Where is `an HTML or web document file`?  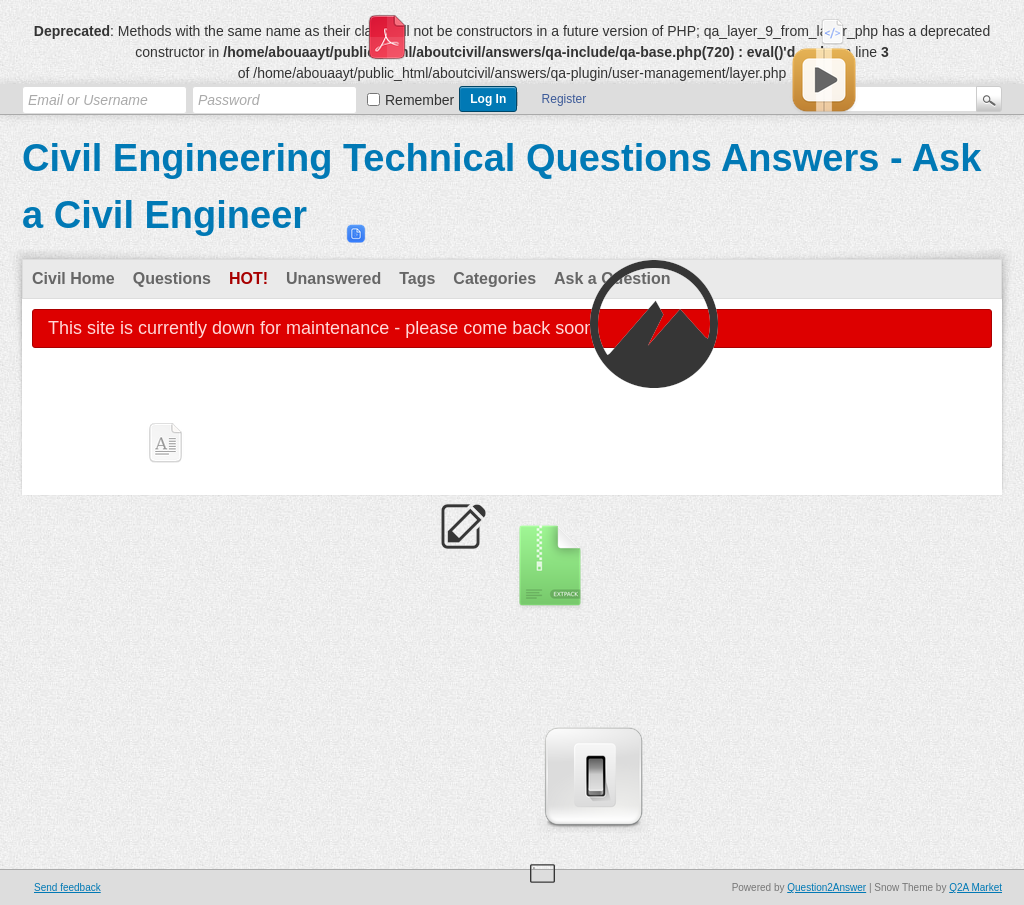 an HTML or web document file is located at coordinates (832, 31).